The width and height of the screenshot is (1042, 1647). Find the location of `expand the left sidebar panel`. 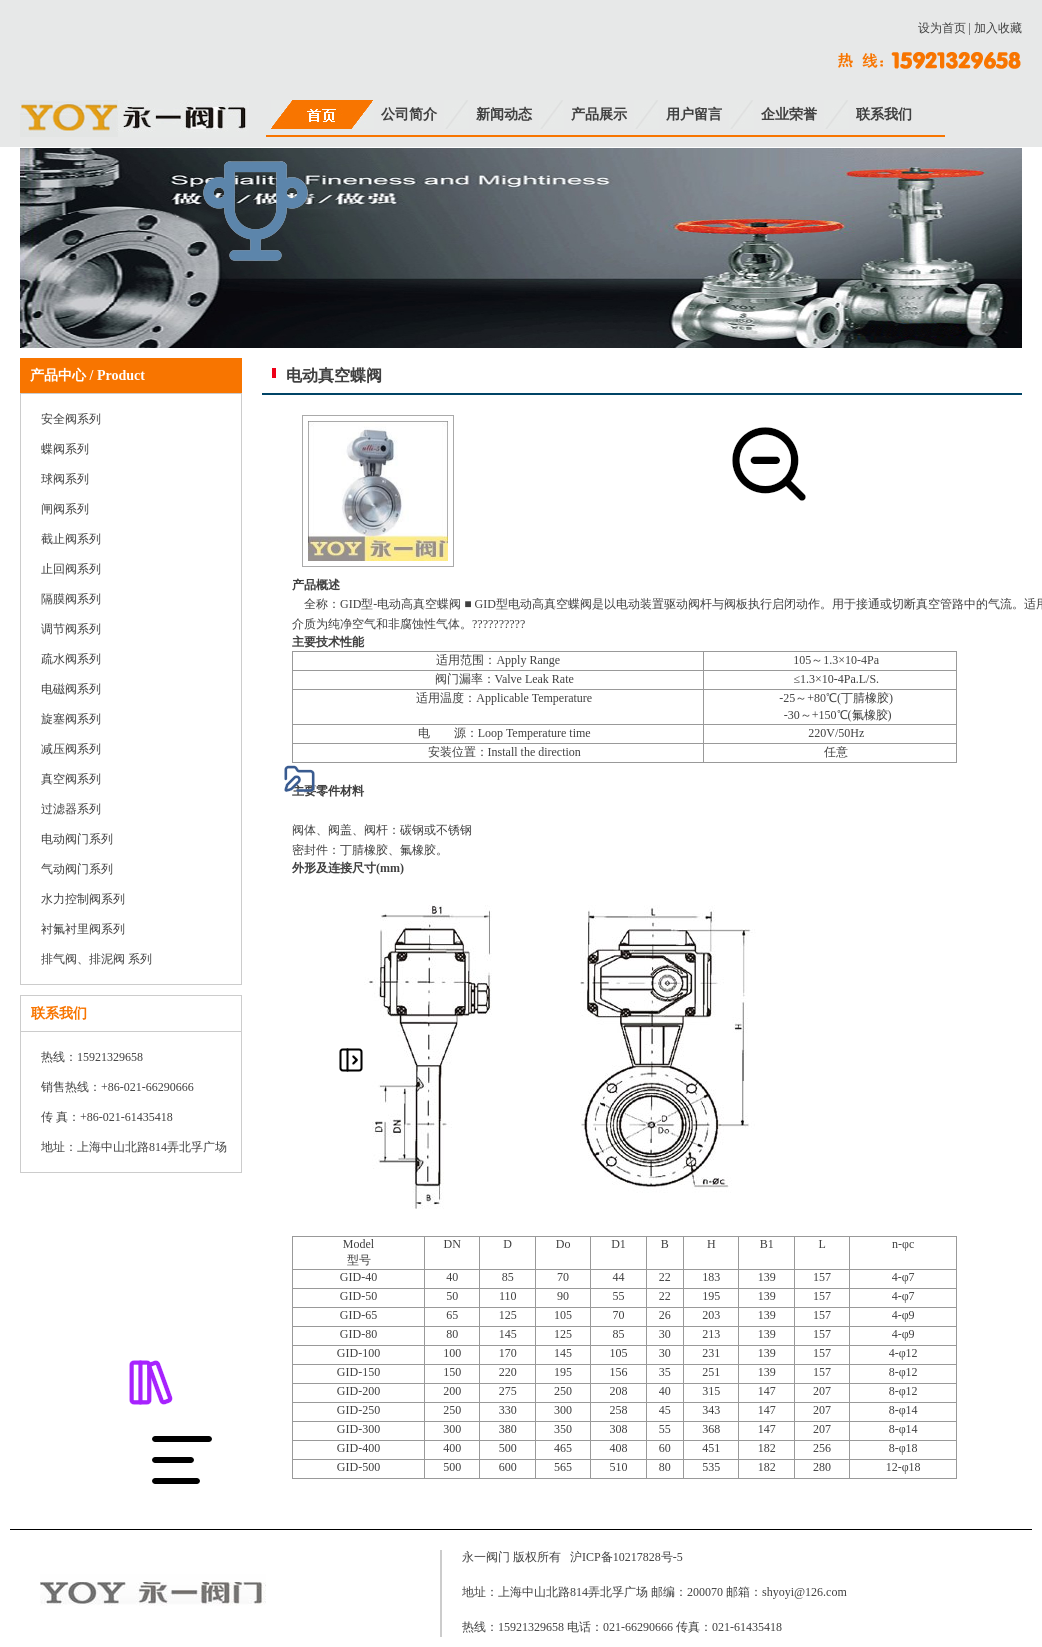

expand the left sidebar panel is located at coordinates (351, 1060).